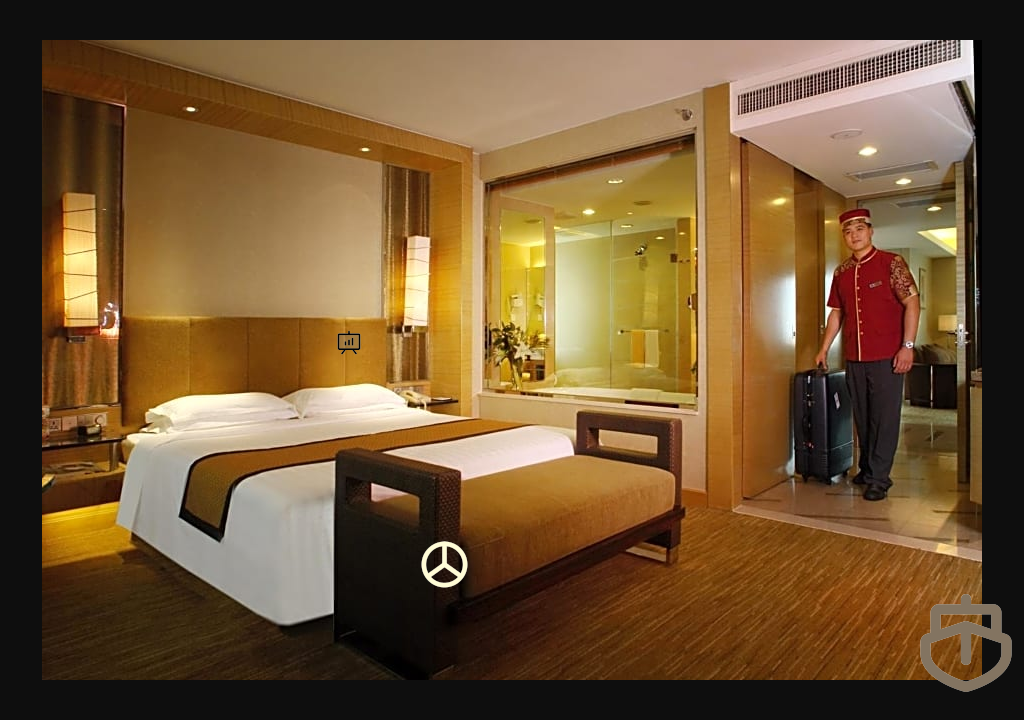 The height and width of the screenshot is (720, 1024). Describe the element at coordinates (444, 564) in the screenshot. I see `mercedes-benz brand logo` at that location.